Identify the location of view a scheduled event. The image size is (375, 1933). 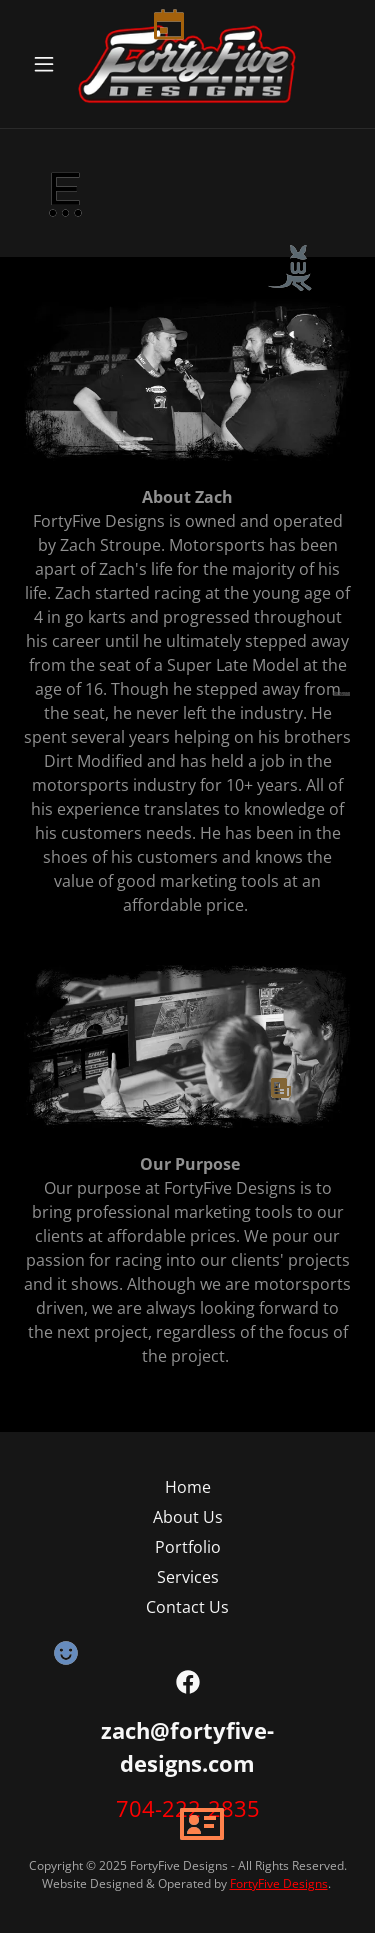
(169, 26).